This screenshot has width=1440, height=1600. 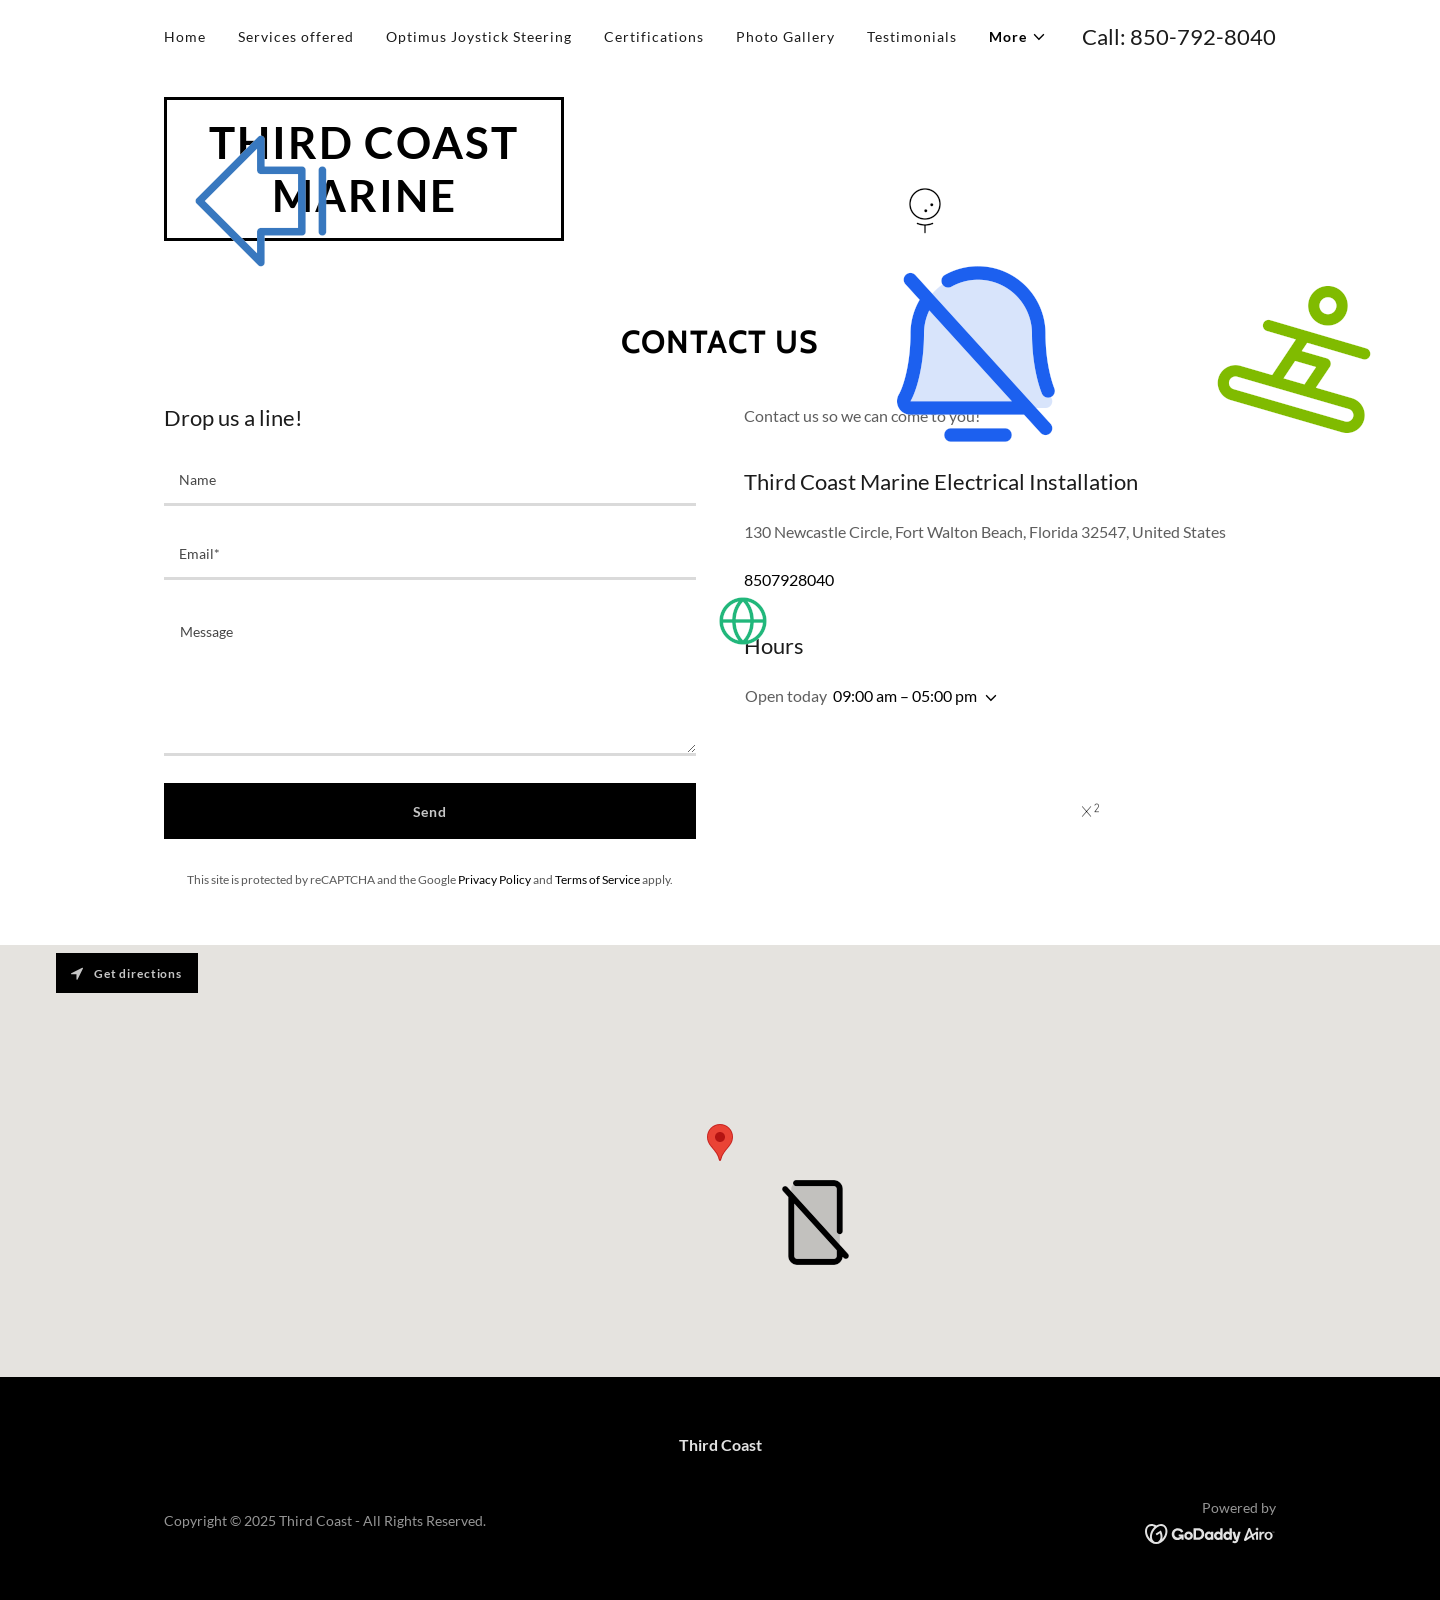 What do you see at coordinates (978, 354) in the screenshot?
I see `mute notifications` at bounding box center [978, 354].